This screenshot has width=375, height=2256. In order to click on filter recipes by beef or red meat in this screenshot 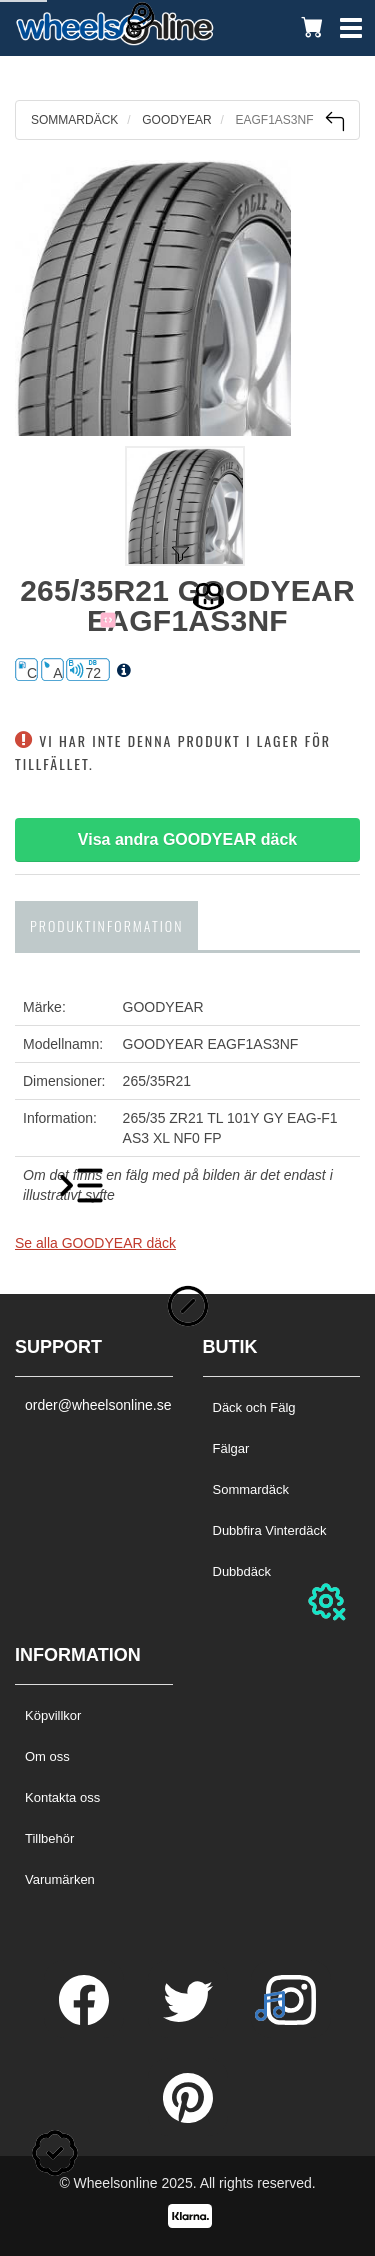, I will do `click(141, 16)`.